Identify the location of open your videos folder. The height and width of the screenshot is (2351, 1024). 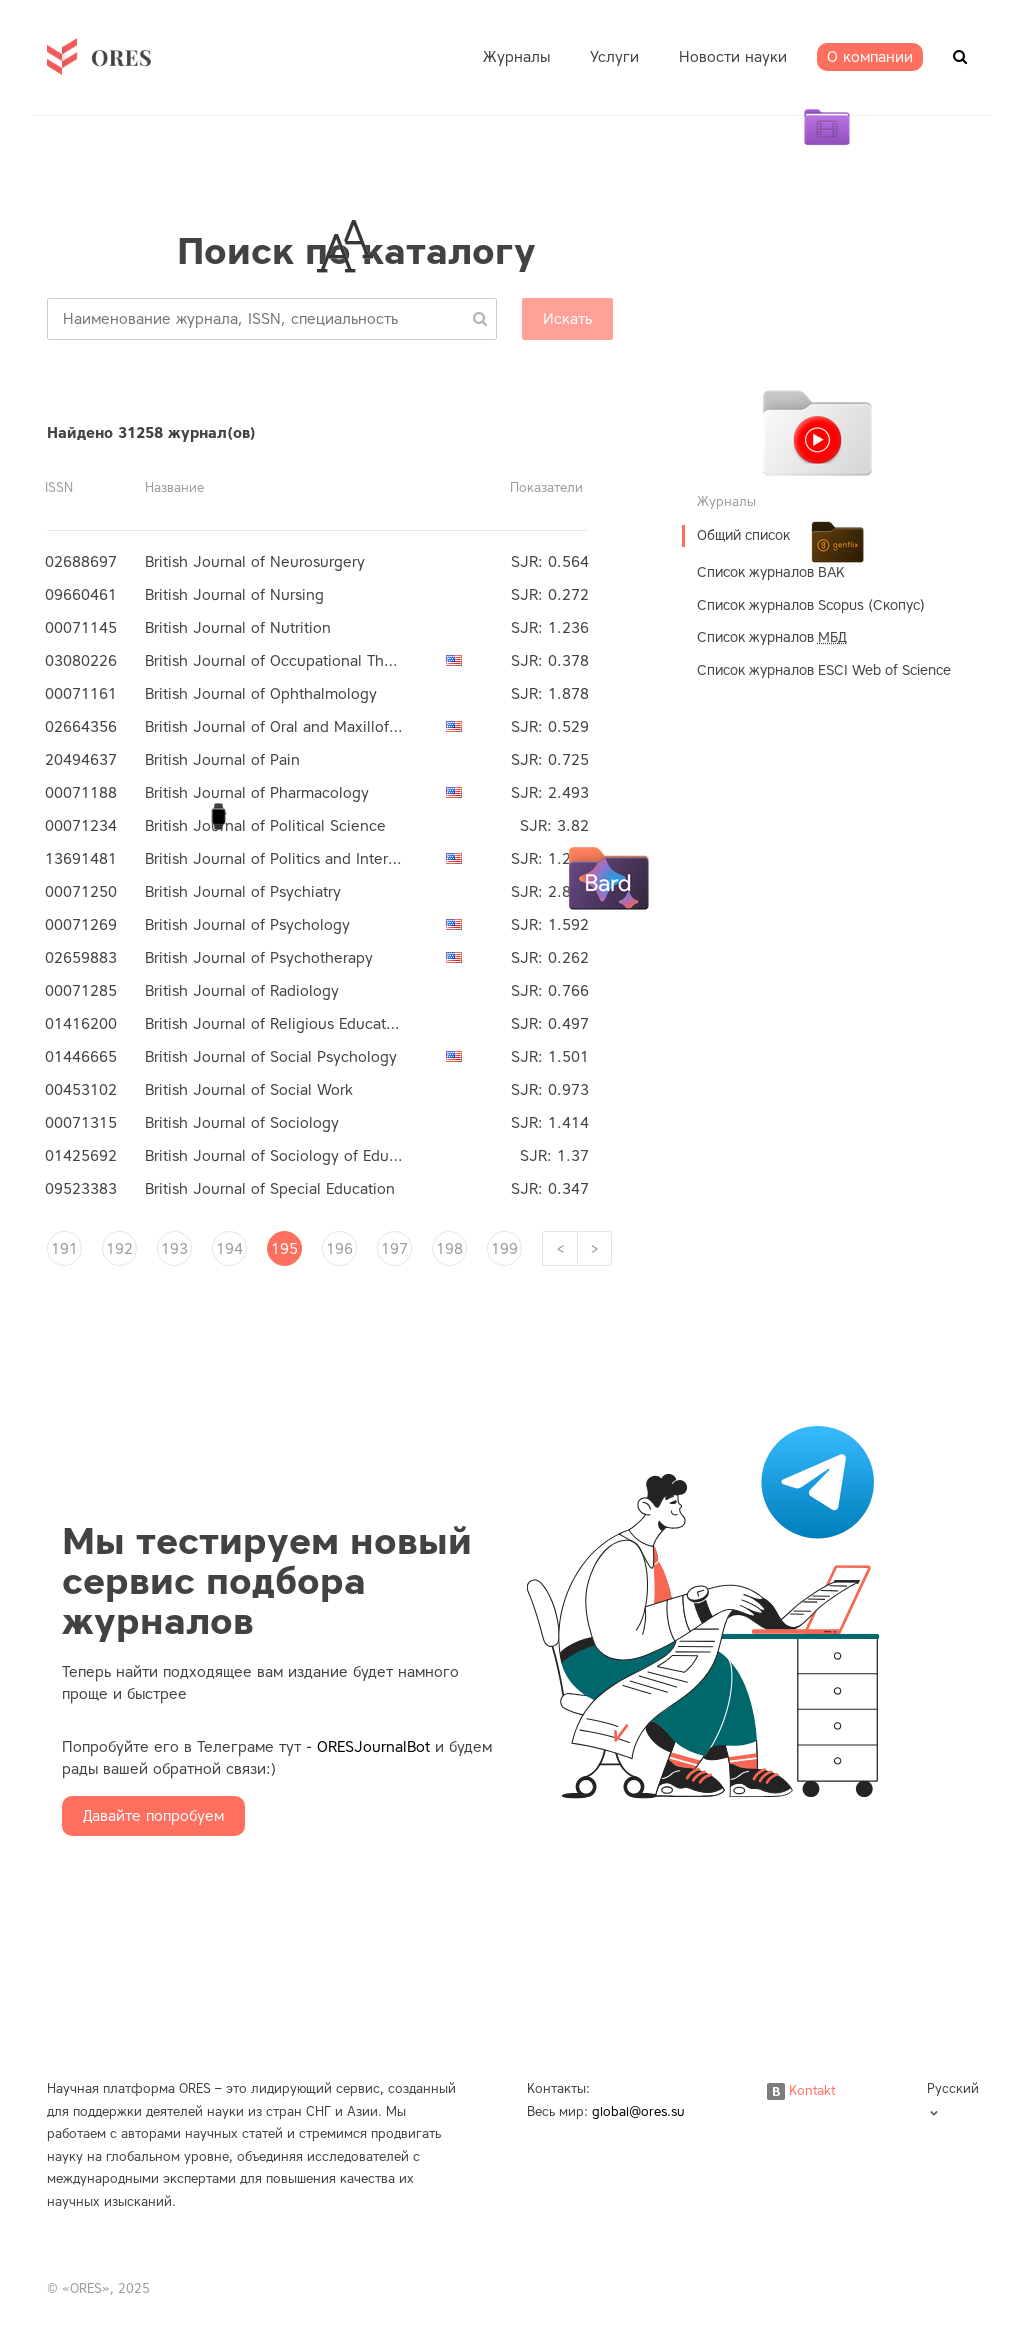
(827, 127).